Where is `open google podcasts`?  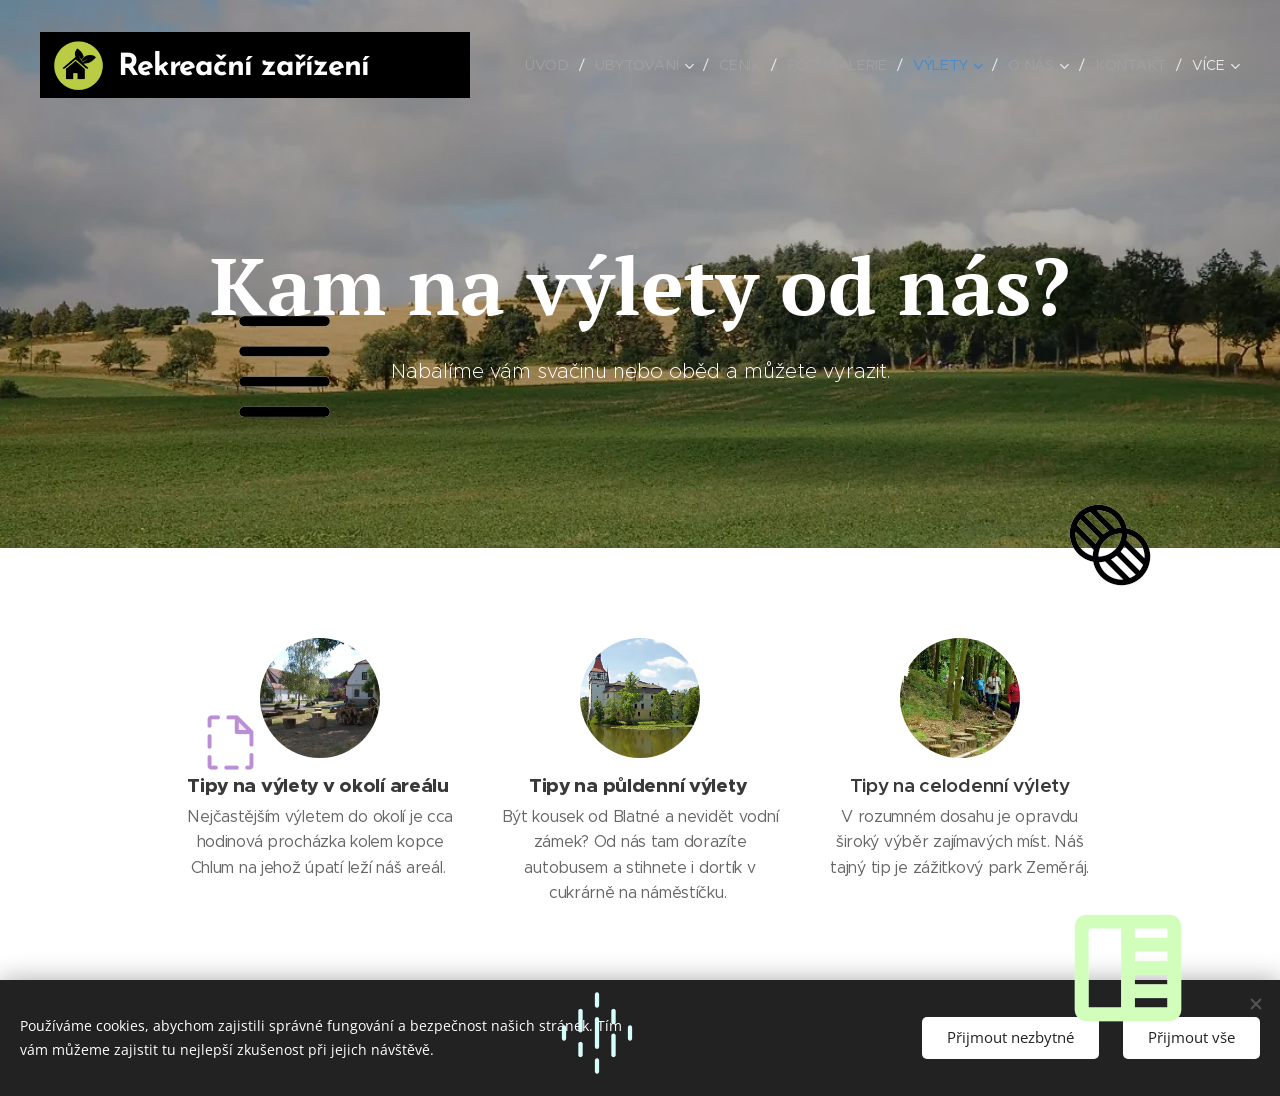
open google podcasts is located at coordinates (597, 1033).